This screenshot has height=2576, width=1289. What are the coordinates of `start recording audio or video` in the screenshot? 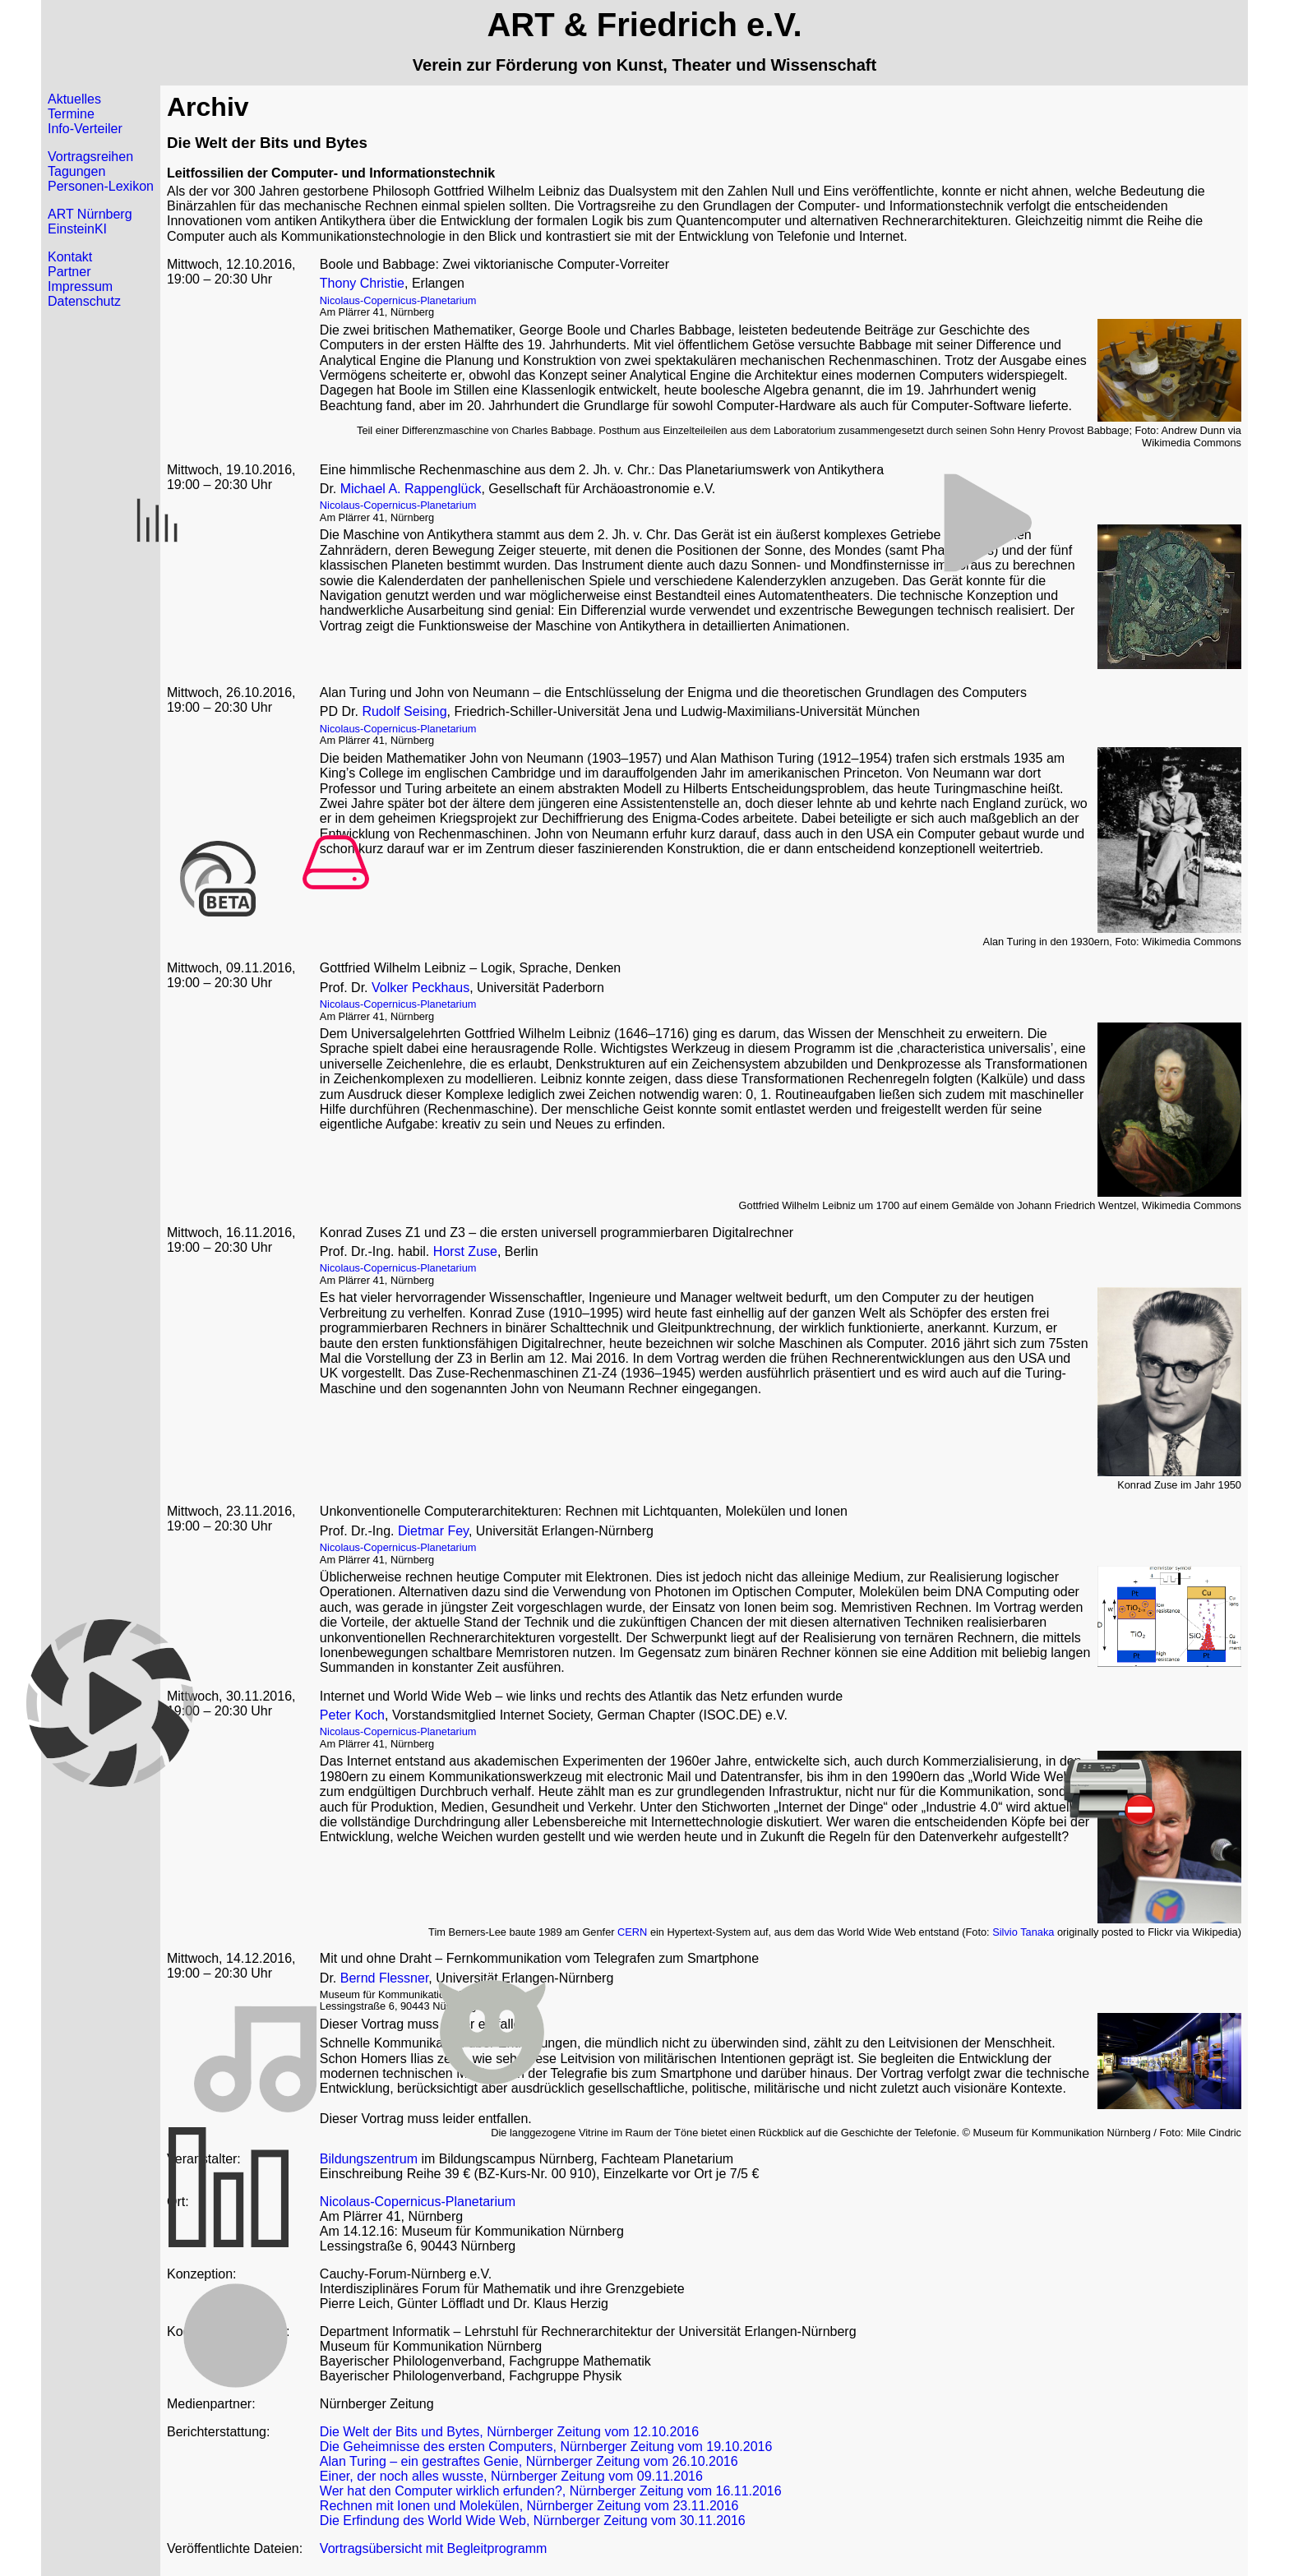 It's located at (235, 2335).